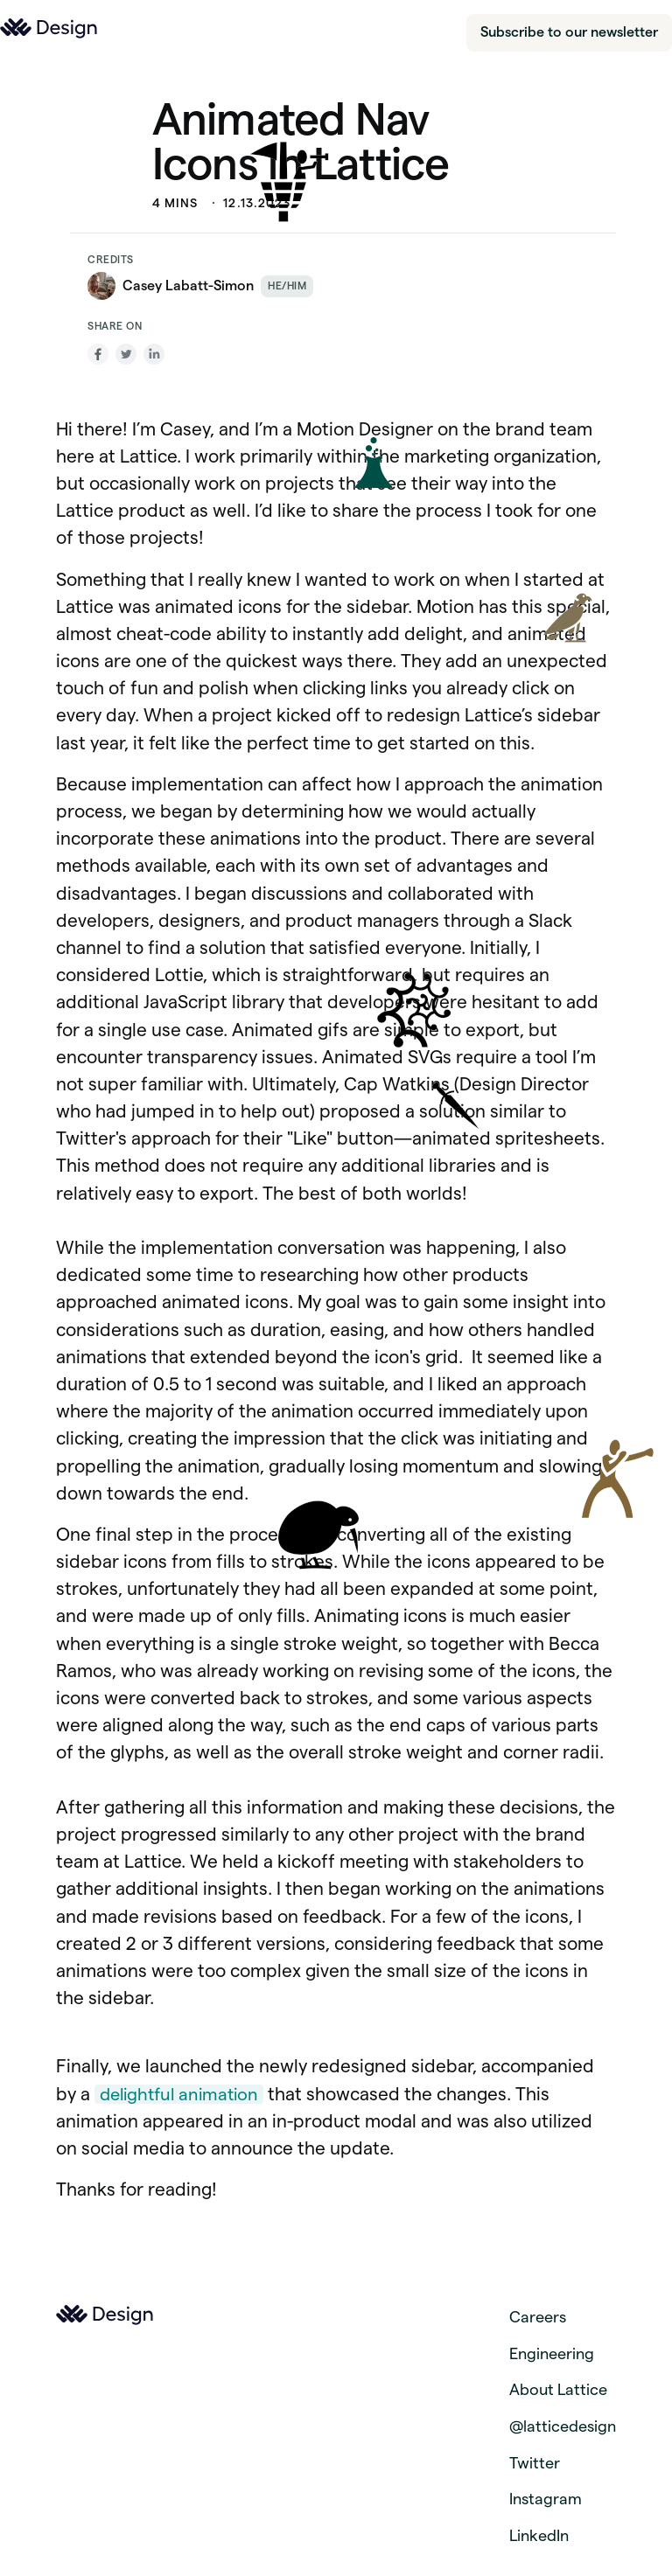 Image resolution: width=672 pixels, height=2576 pixels. I want to click on access the lookout or observation point, so click(289, 180).